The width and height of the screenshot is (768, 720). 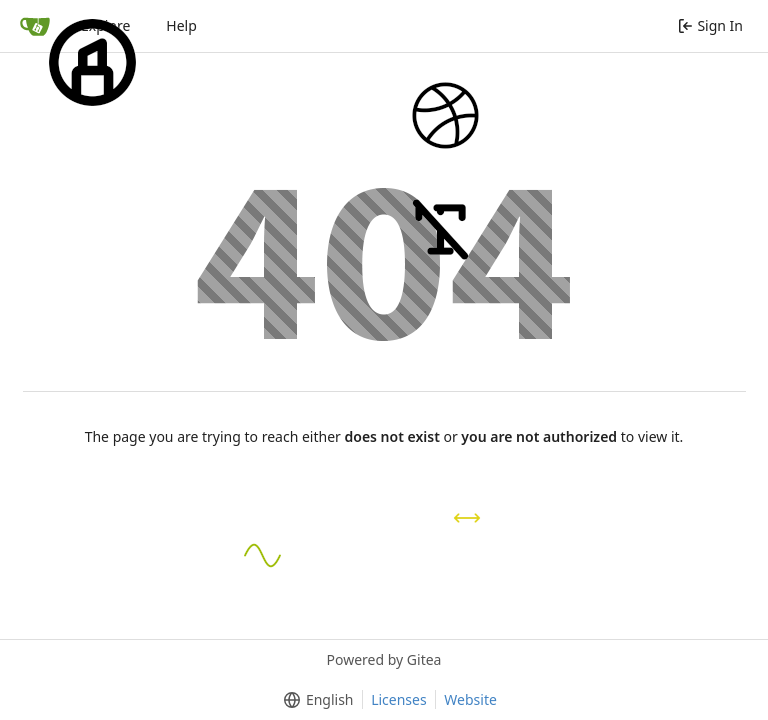 I want to click on disable text formatting, so click(x=440, y=229).